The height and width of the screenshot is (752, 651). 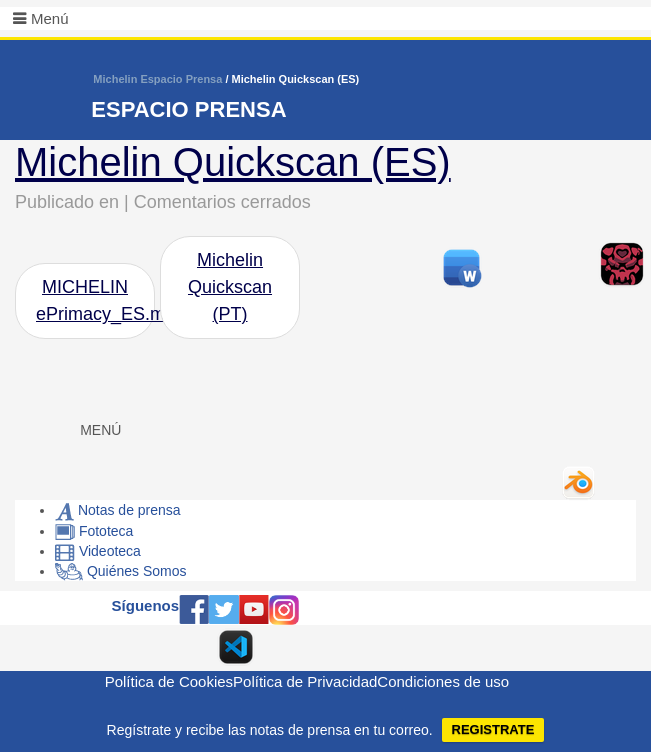 I want to click on open Microsoft Word, so click(x=461, y=267).